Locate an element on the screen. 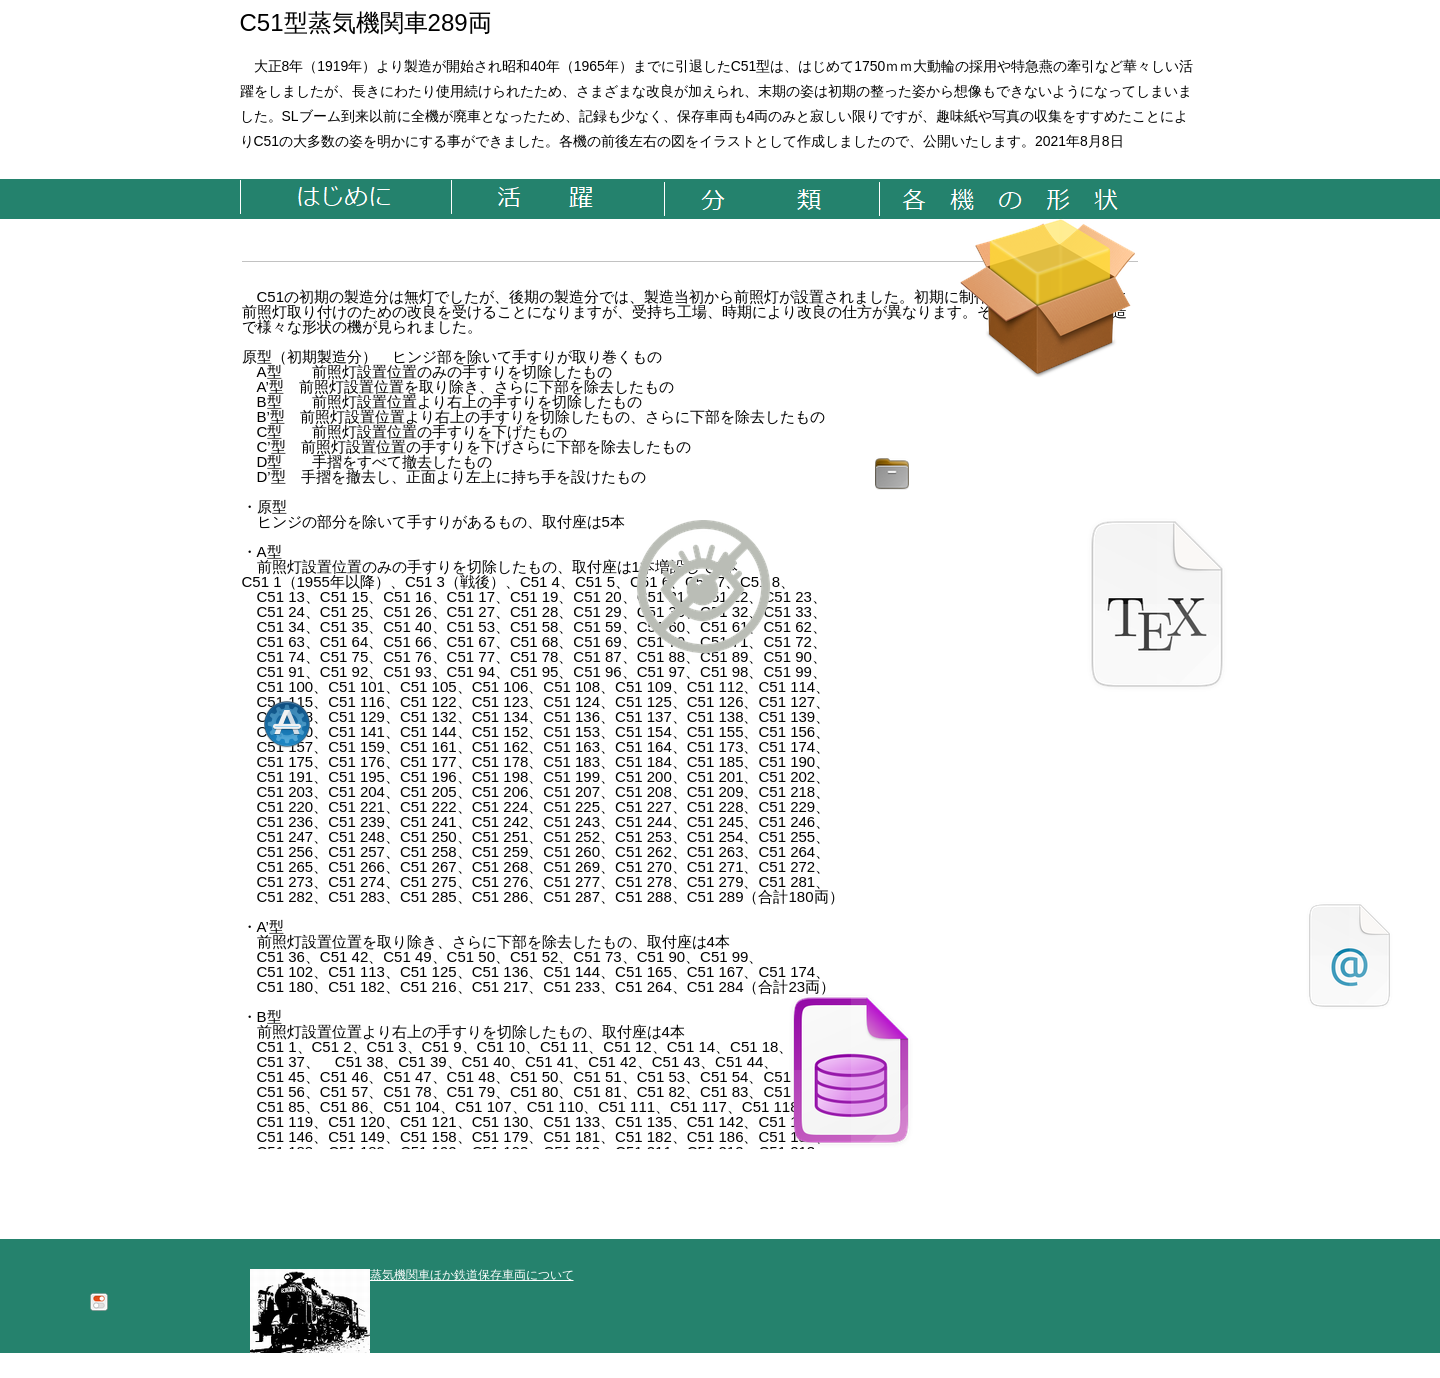 This screenshot has width=1440, height=1378. open software properties or driver settings is located at coordinates (287, 724).